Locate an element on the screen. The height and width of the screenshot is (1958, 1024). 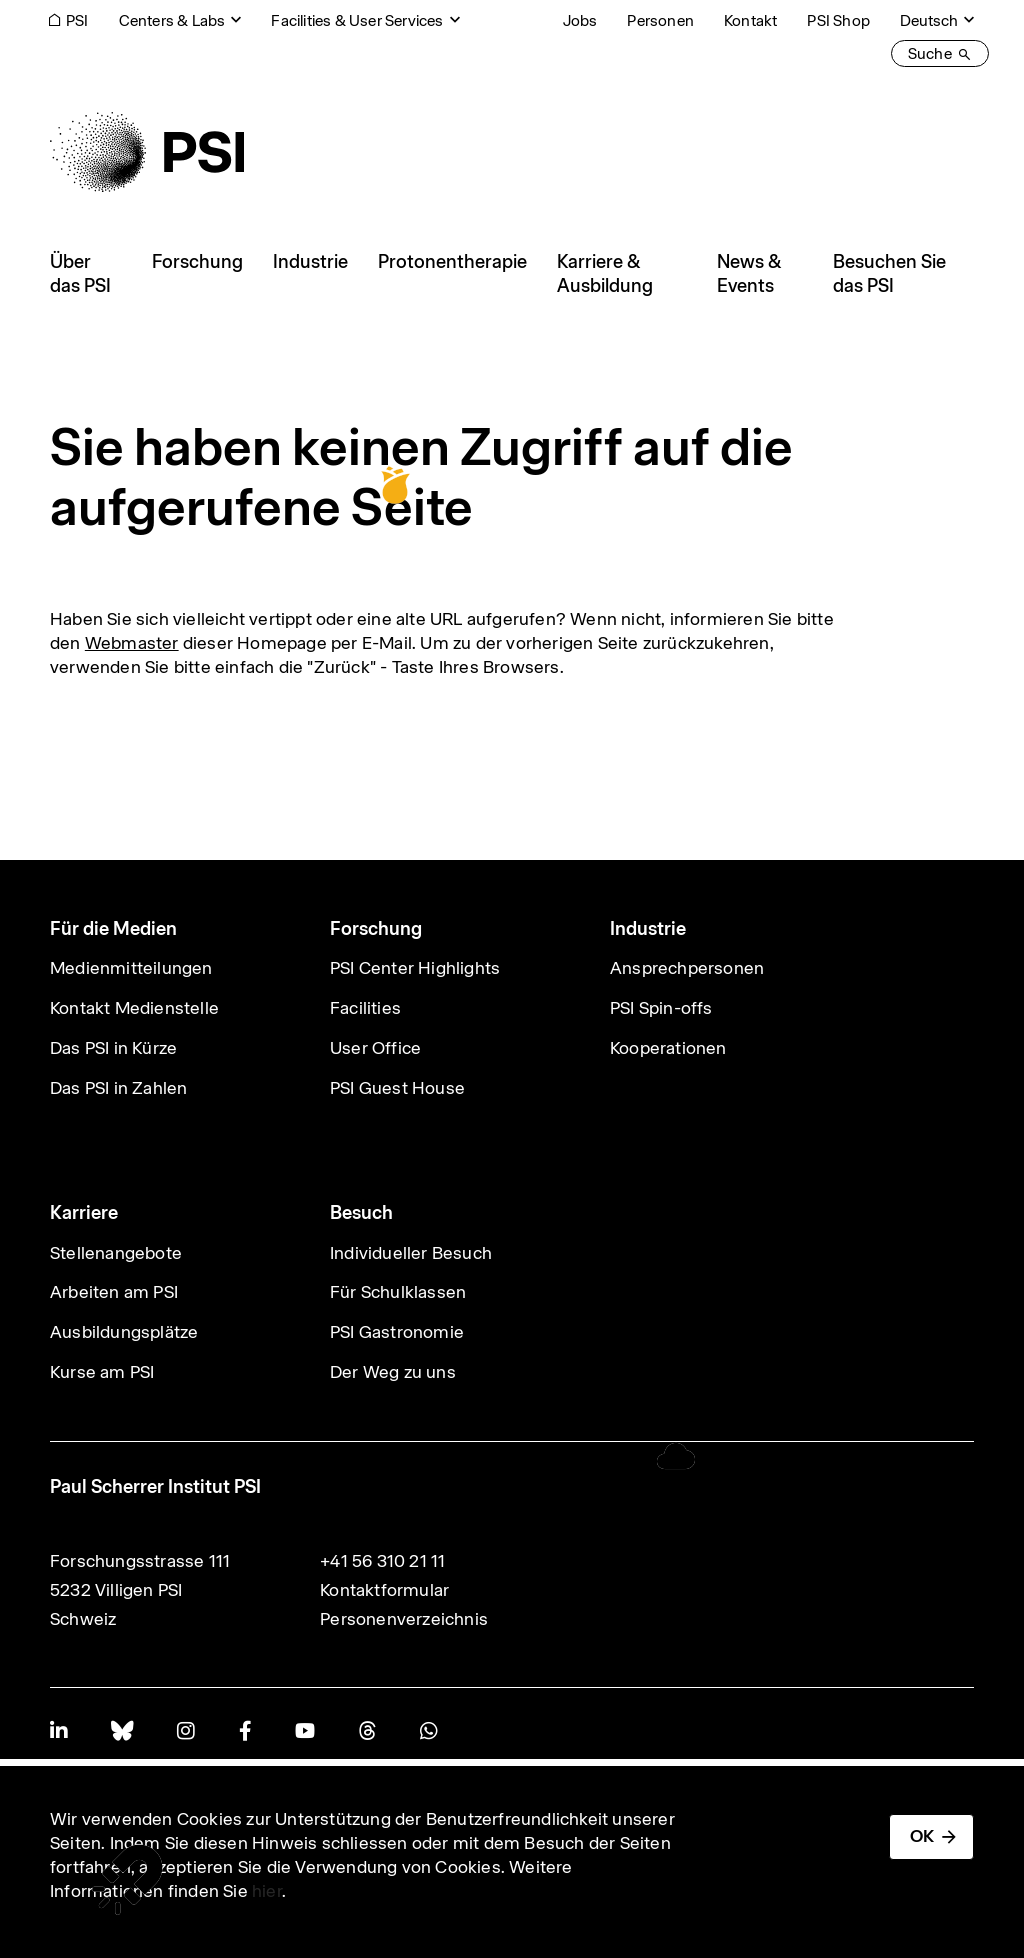
attract or pull related items together is located at coordinates (128, 1879).